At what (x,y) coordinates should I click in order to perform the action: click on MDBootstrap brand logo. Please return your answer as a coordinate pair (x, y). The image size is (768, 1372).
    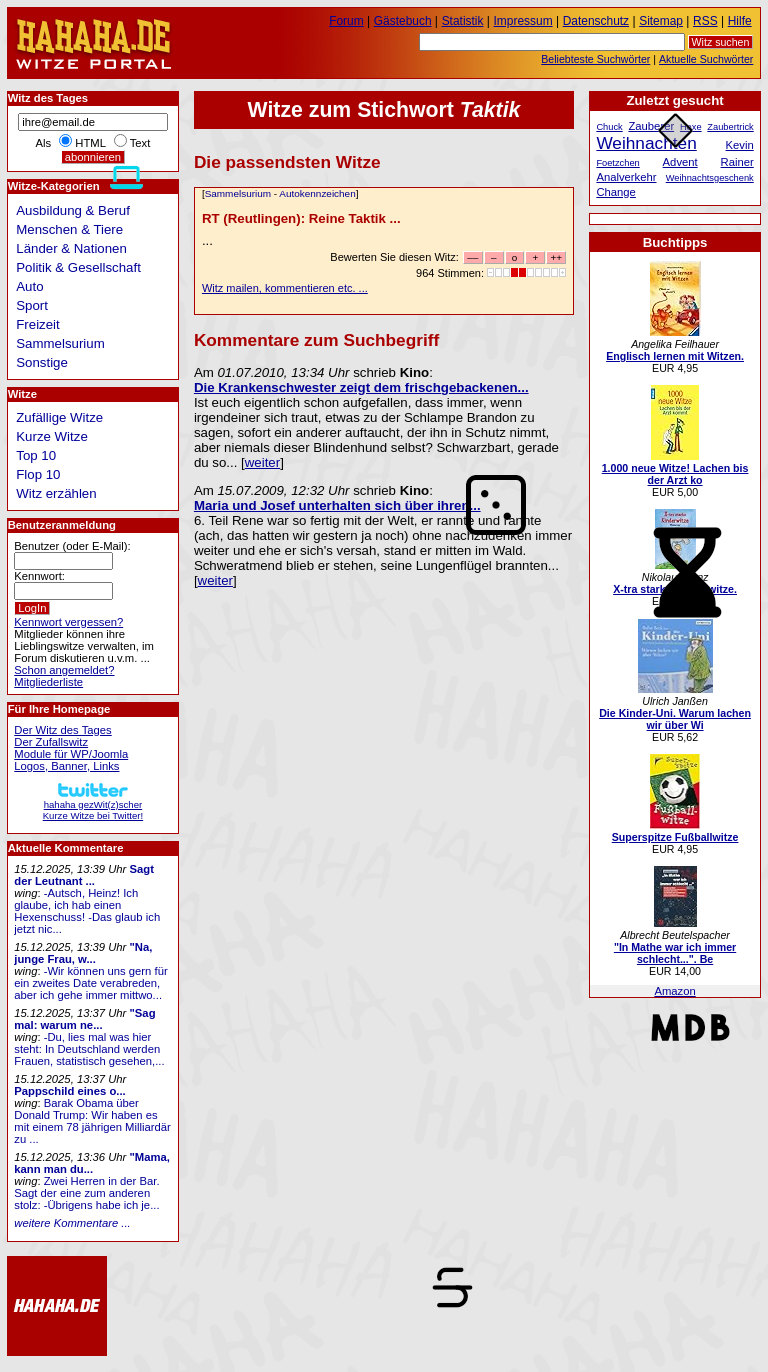
    Looking at the image, I should click on (690, 1027).